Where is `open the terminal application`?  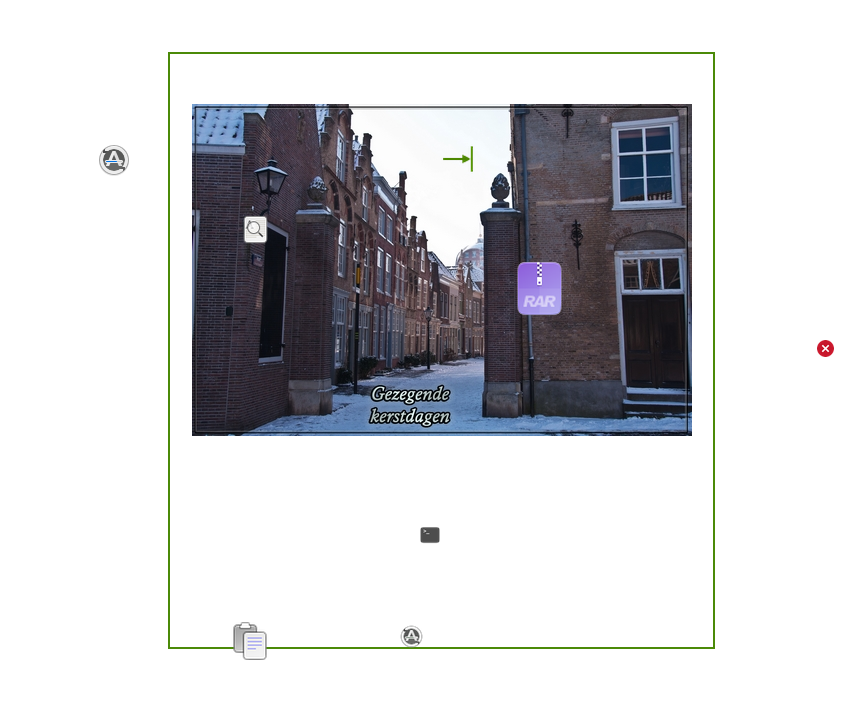 open the terminal application is located at coordinates (430, 535).